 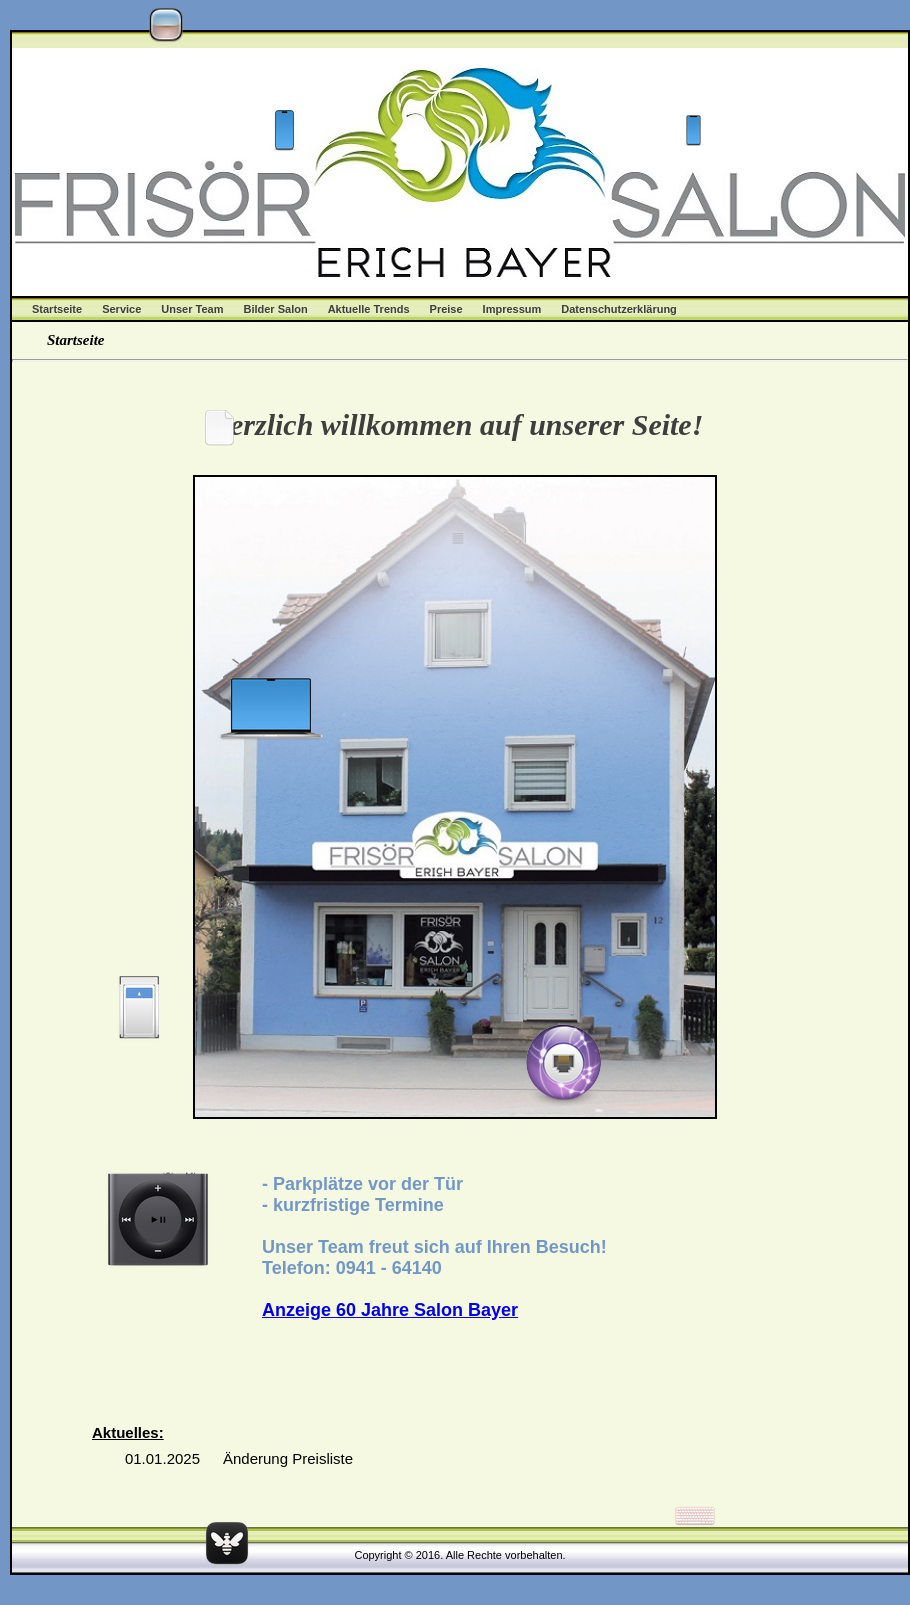 I want to click on manage your connected iPod shuffle device, so click(x=158, y=1219).